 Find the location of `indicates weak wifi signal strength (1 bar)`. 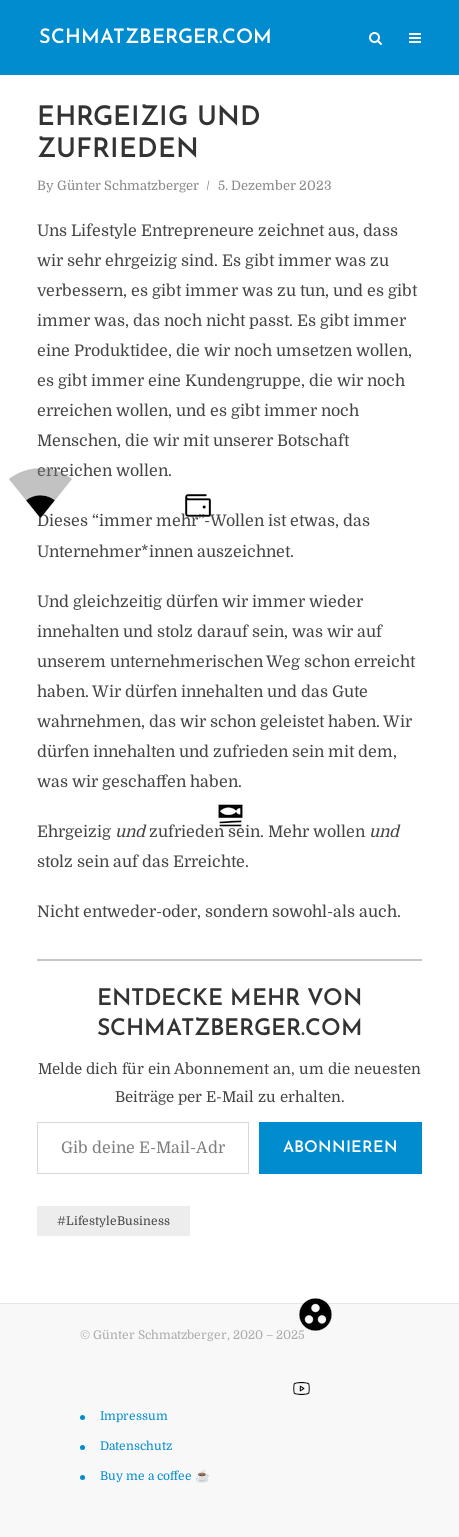

indicates weak wifi signal strength (1 bar) is located at coordinates (40, 492).